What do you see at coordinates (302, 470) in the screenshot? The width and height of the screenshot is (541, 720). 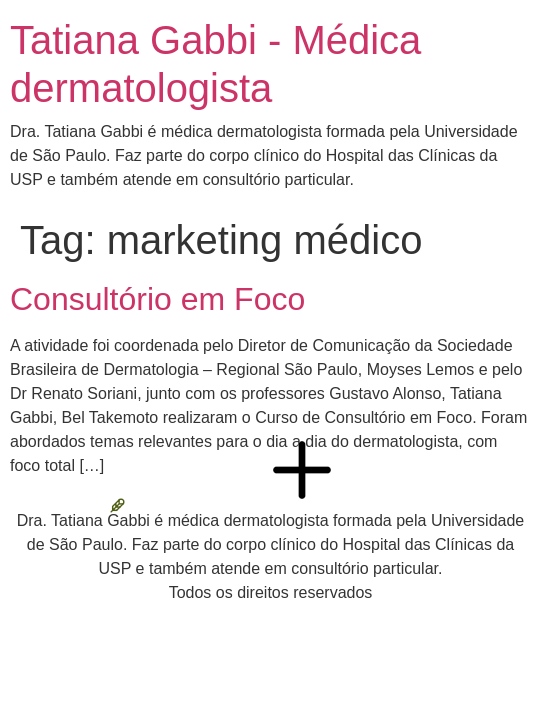 I see `add a new item` at bounding box center [302, 470].